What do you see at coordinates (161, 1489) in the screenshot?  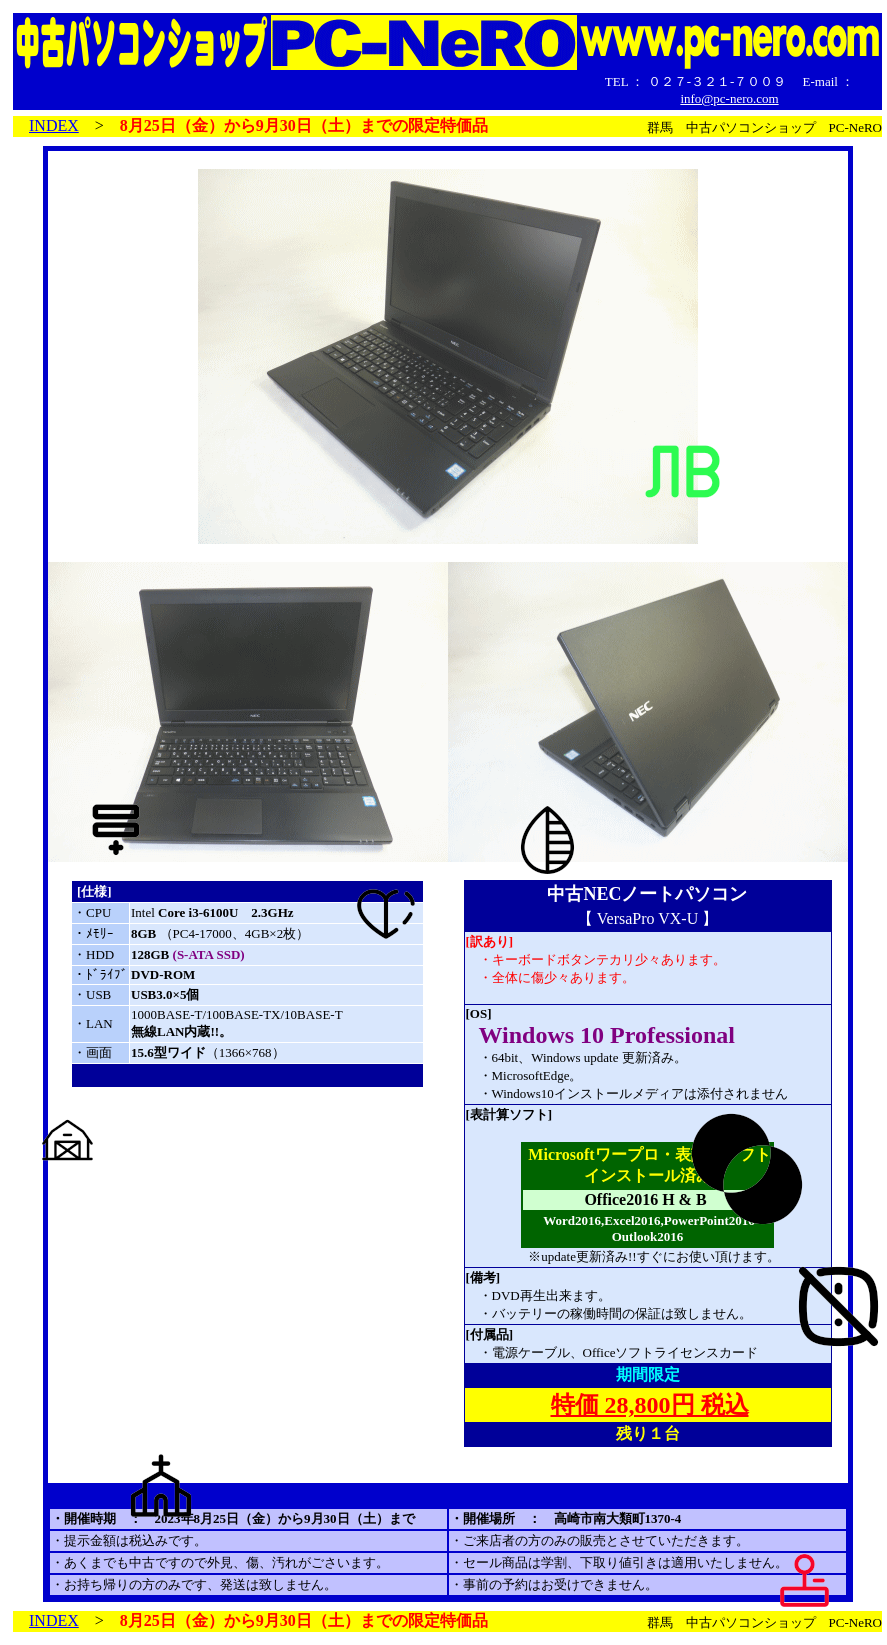 I see `indicates a nearby church or place of worship` at bounding box center [161, 1489].